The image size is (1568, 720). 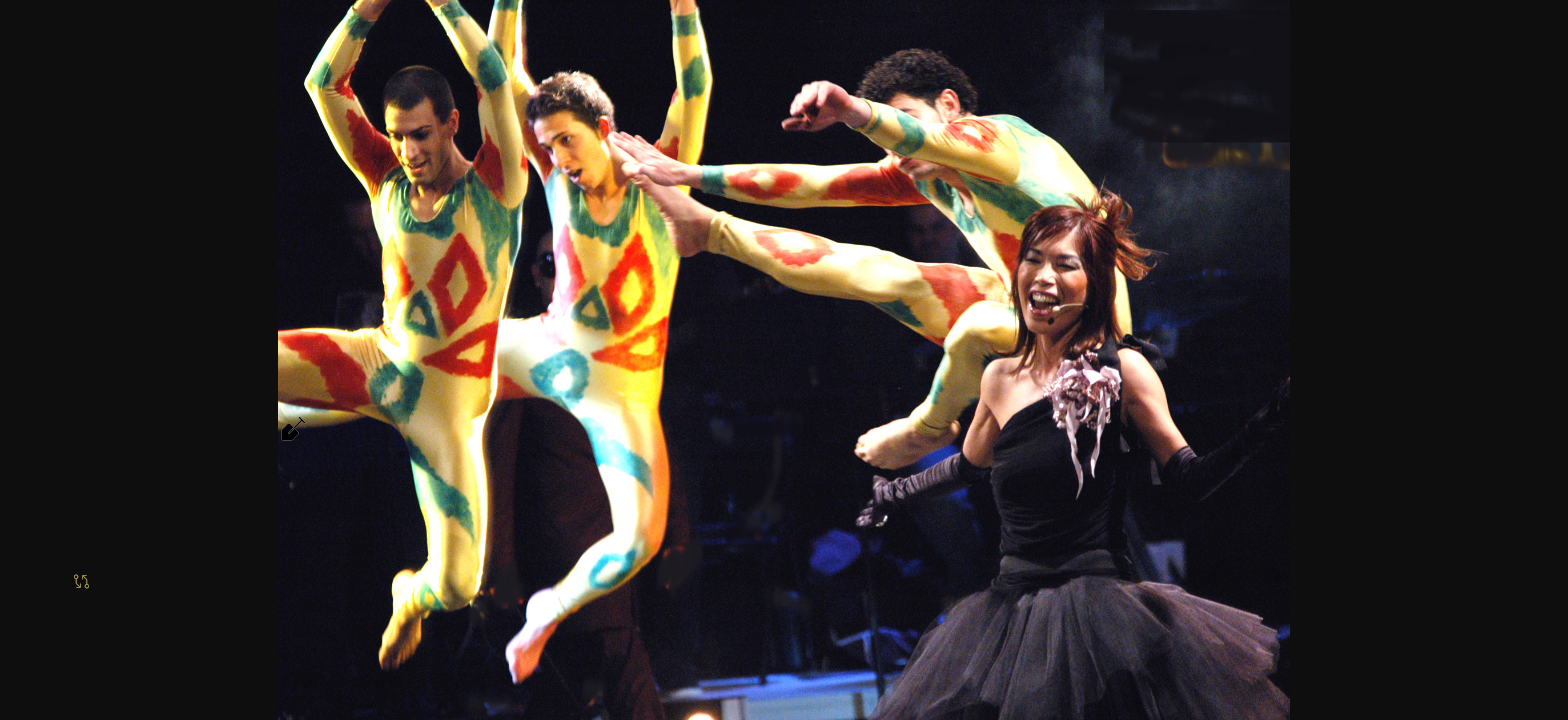 I want to click on gardening or landscaping tools, so click(x=293, y=429).